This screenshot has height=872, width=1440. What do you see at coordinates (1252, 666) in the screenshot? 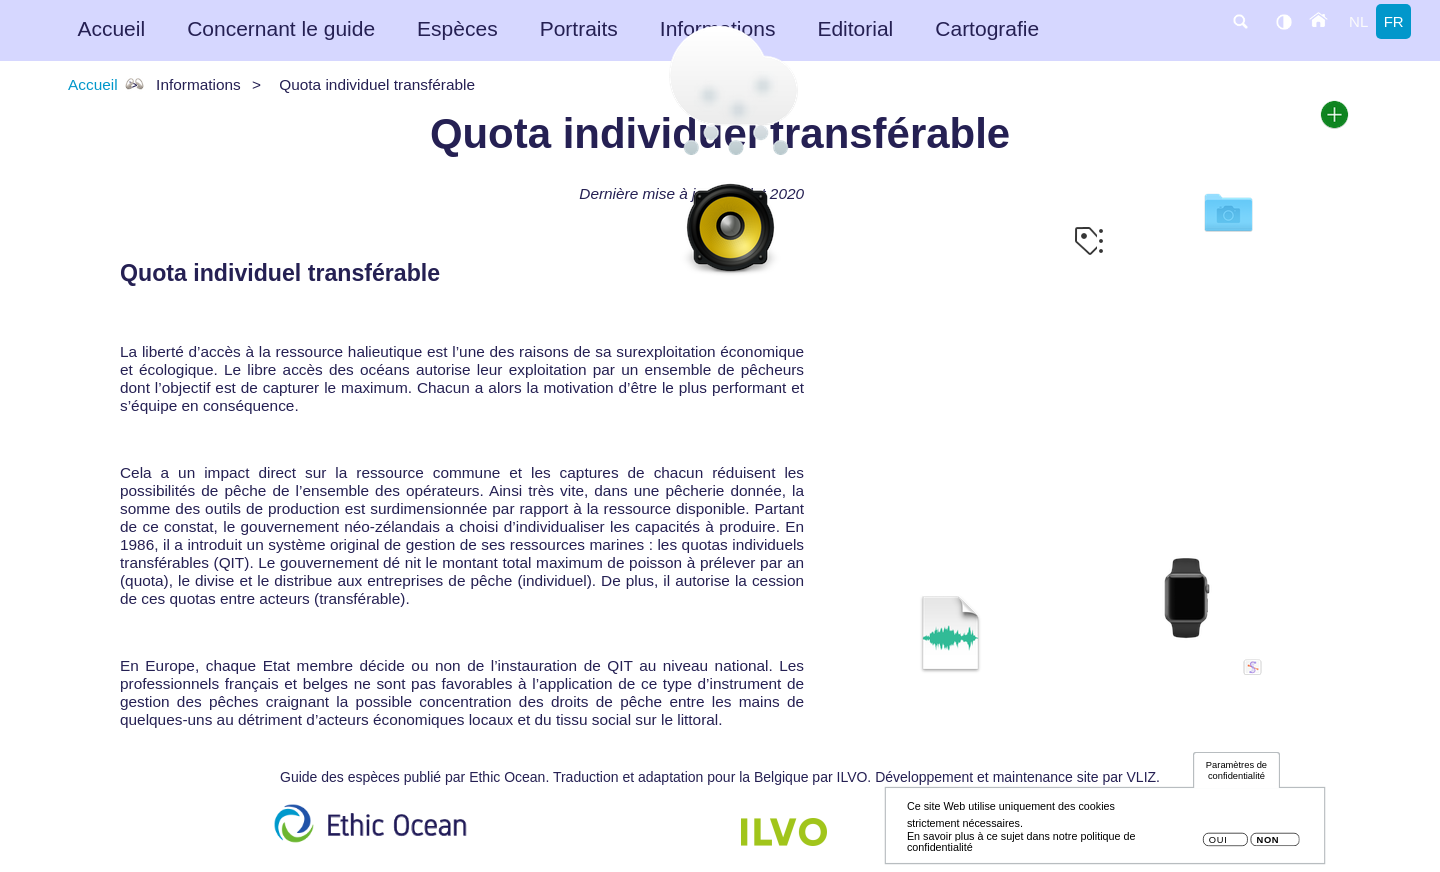
I see `compressed SVG image file` at bounding box center [1252, 666].